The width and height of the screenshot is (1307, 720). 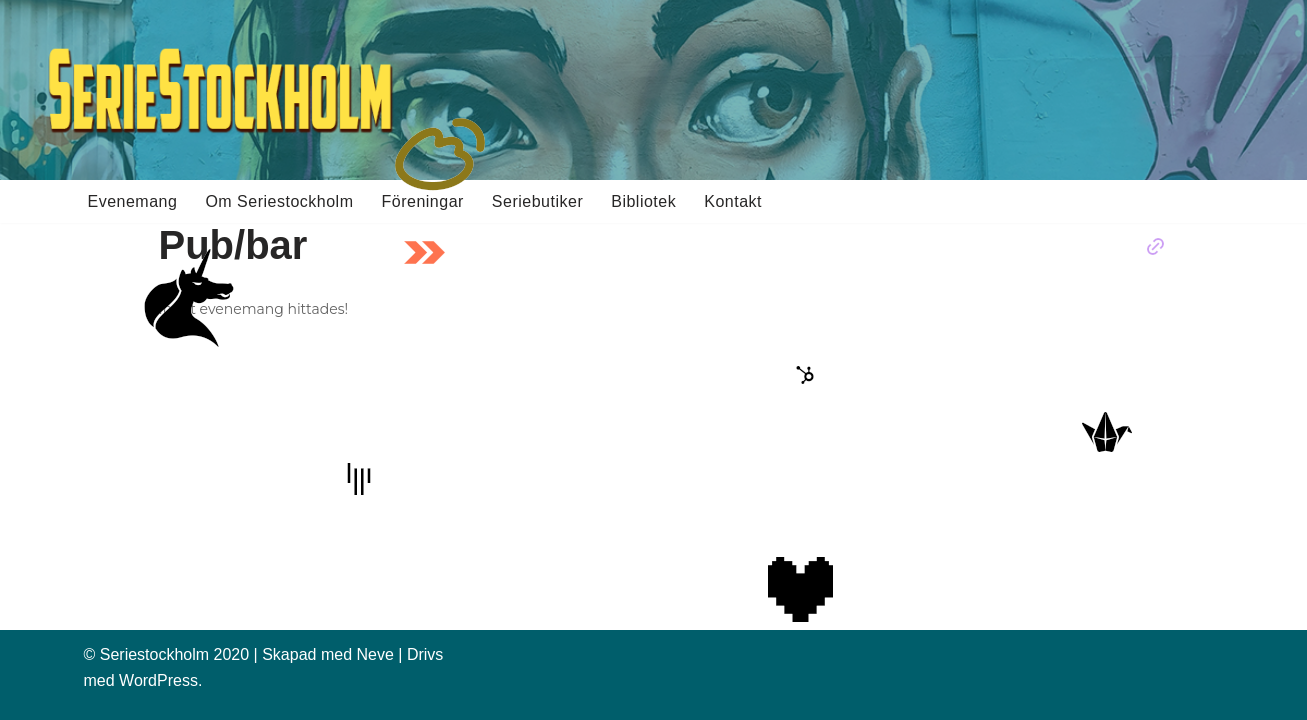 I want to click on open padlet app, so click(x=1107, y=432).